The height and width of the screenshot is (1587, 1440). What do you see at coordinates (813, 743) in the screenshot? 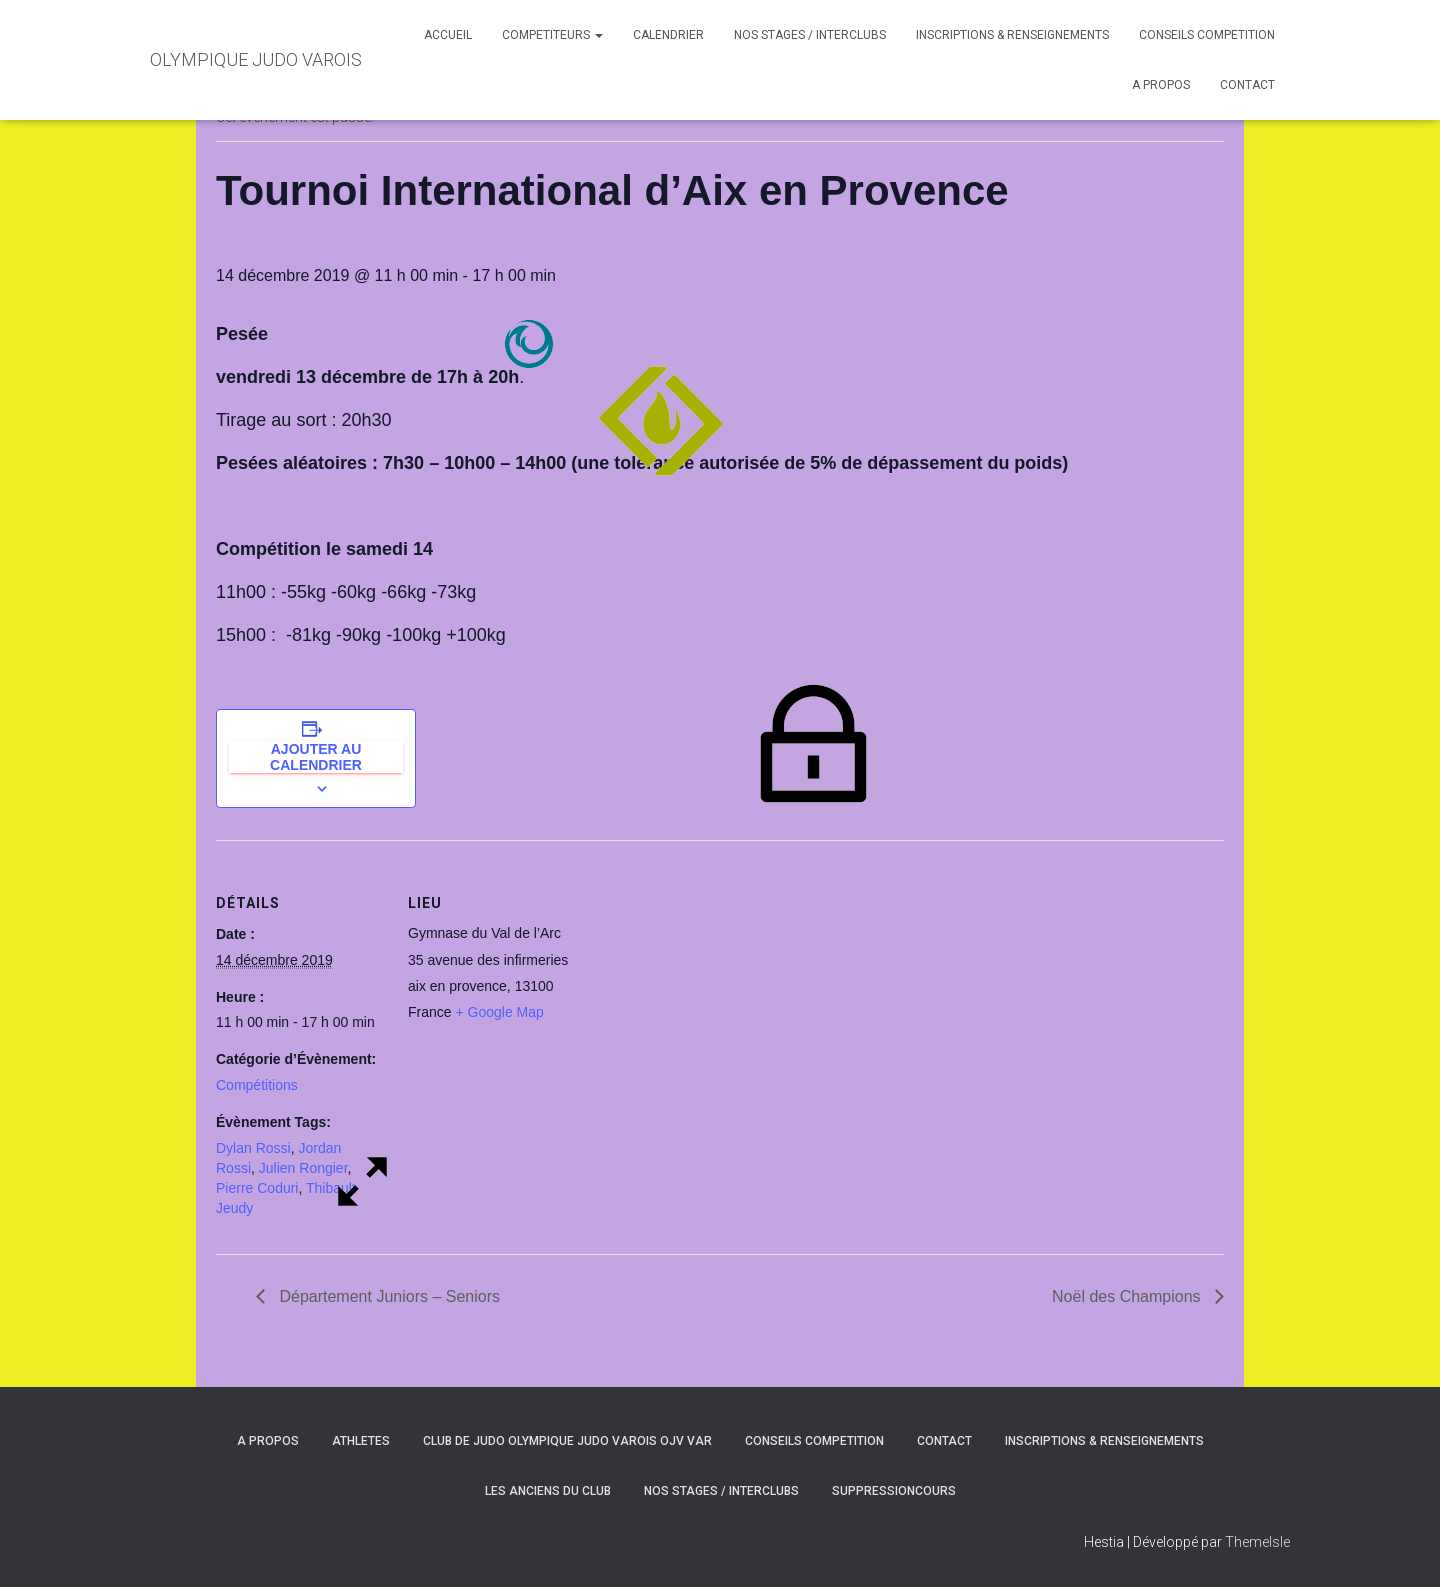
I see `lock or secure this item` at bounding box center [813, 743].